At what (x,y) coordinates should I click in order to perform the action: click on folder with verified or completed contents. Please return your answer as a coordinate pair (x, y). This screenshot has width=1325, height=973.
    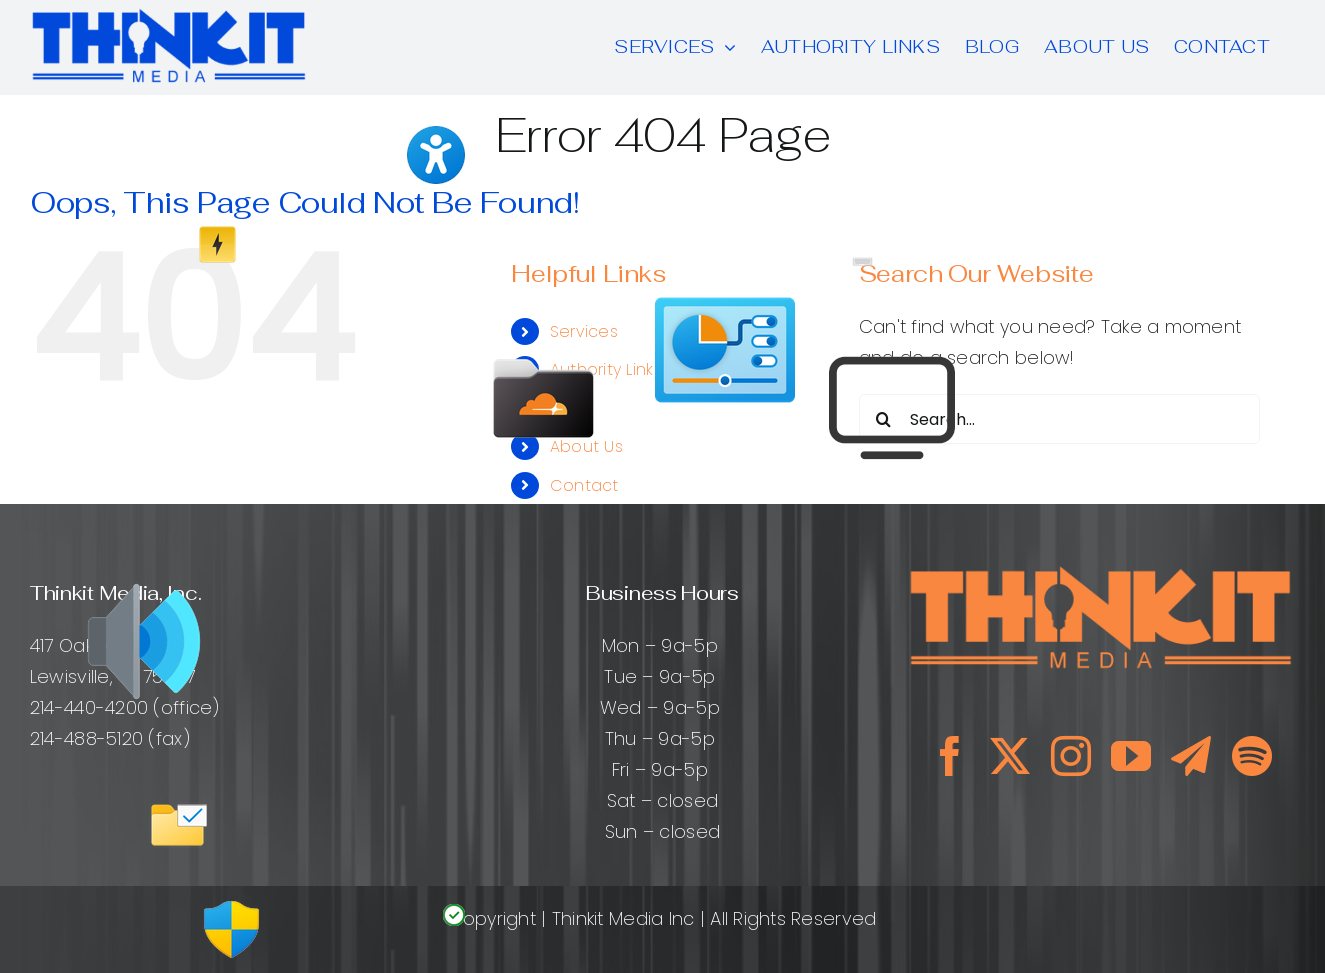
    Looking at the image, I should click on (177, 826).